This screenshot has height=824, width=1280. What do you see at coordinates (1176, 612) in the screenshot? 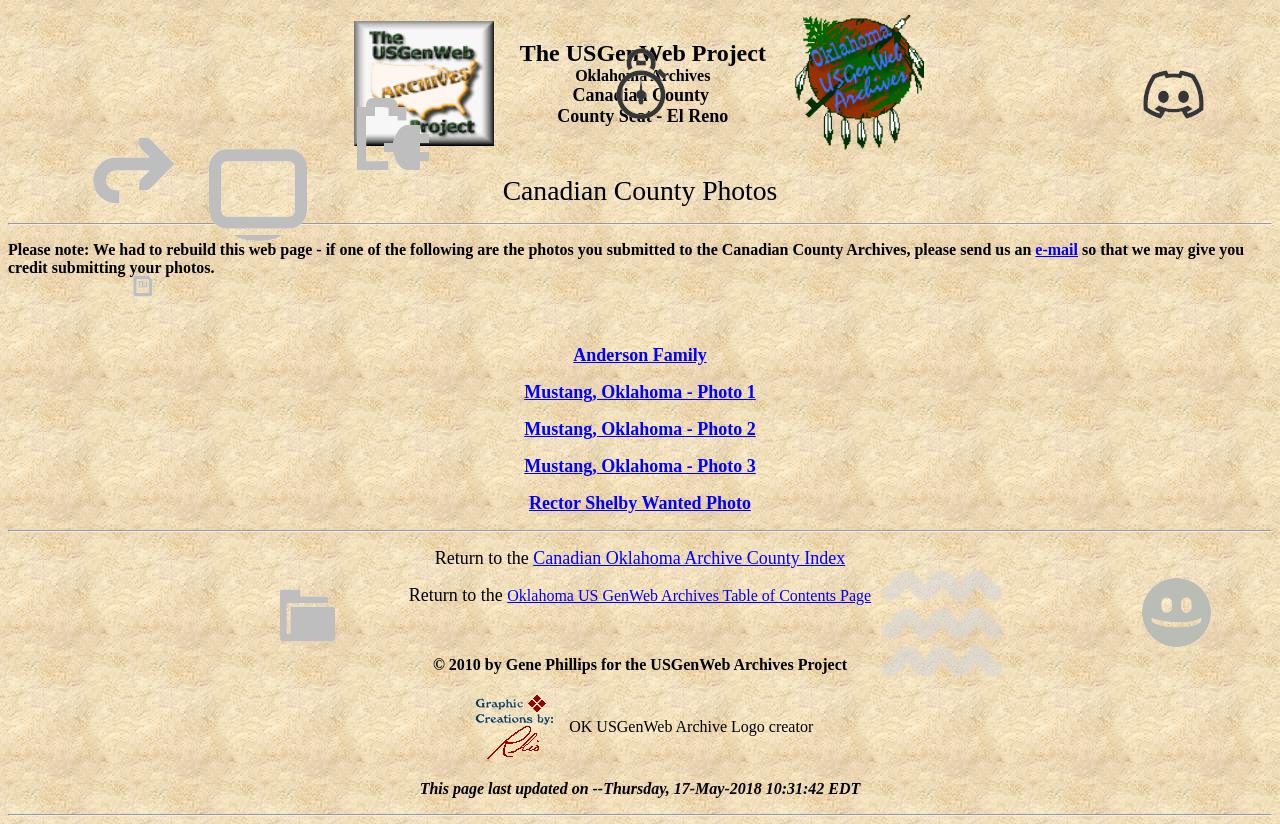
I see `add an emoji or reaction to a message` at bounding box center [1176, 612].